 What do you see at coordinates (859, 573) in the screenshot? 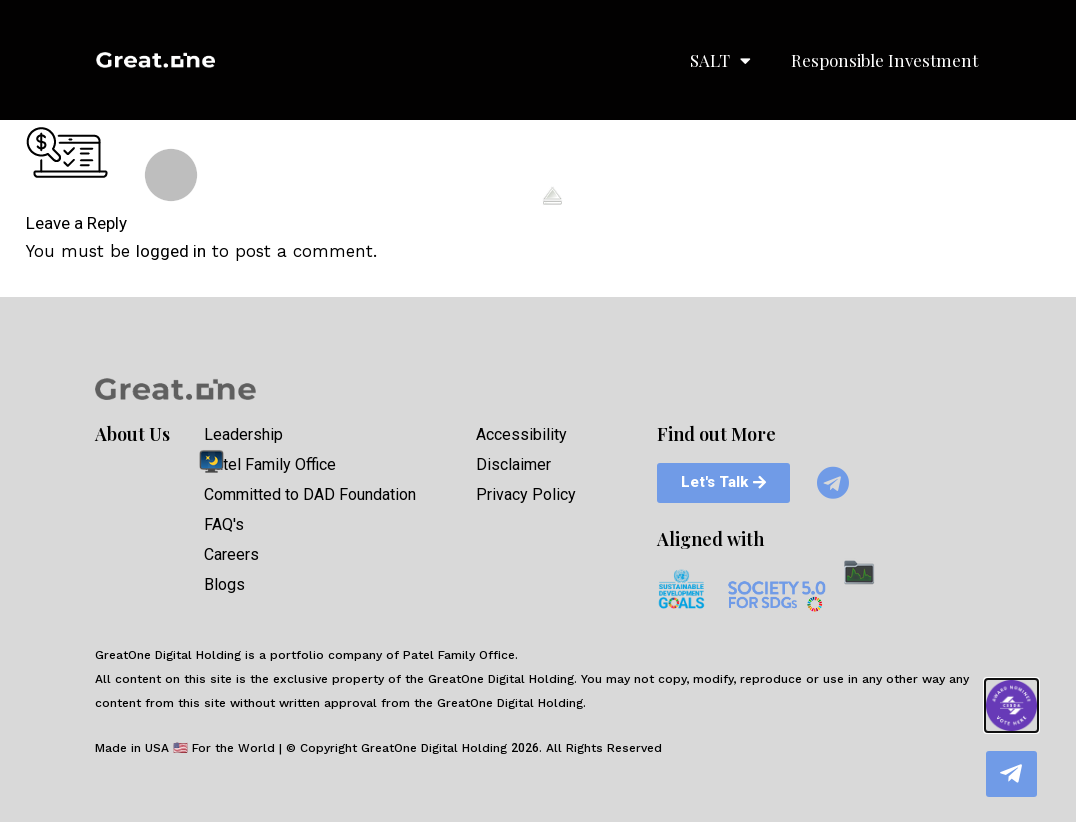
I see `open task manager files folder` at bounding box center [859, 573].